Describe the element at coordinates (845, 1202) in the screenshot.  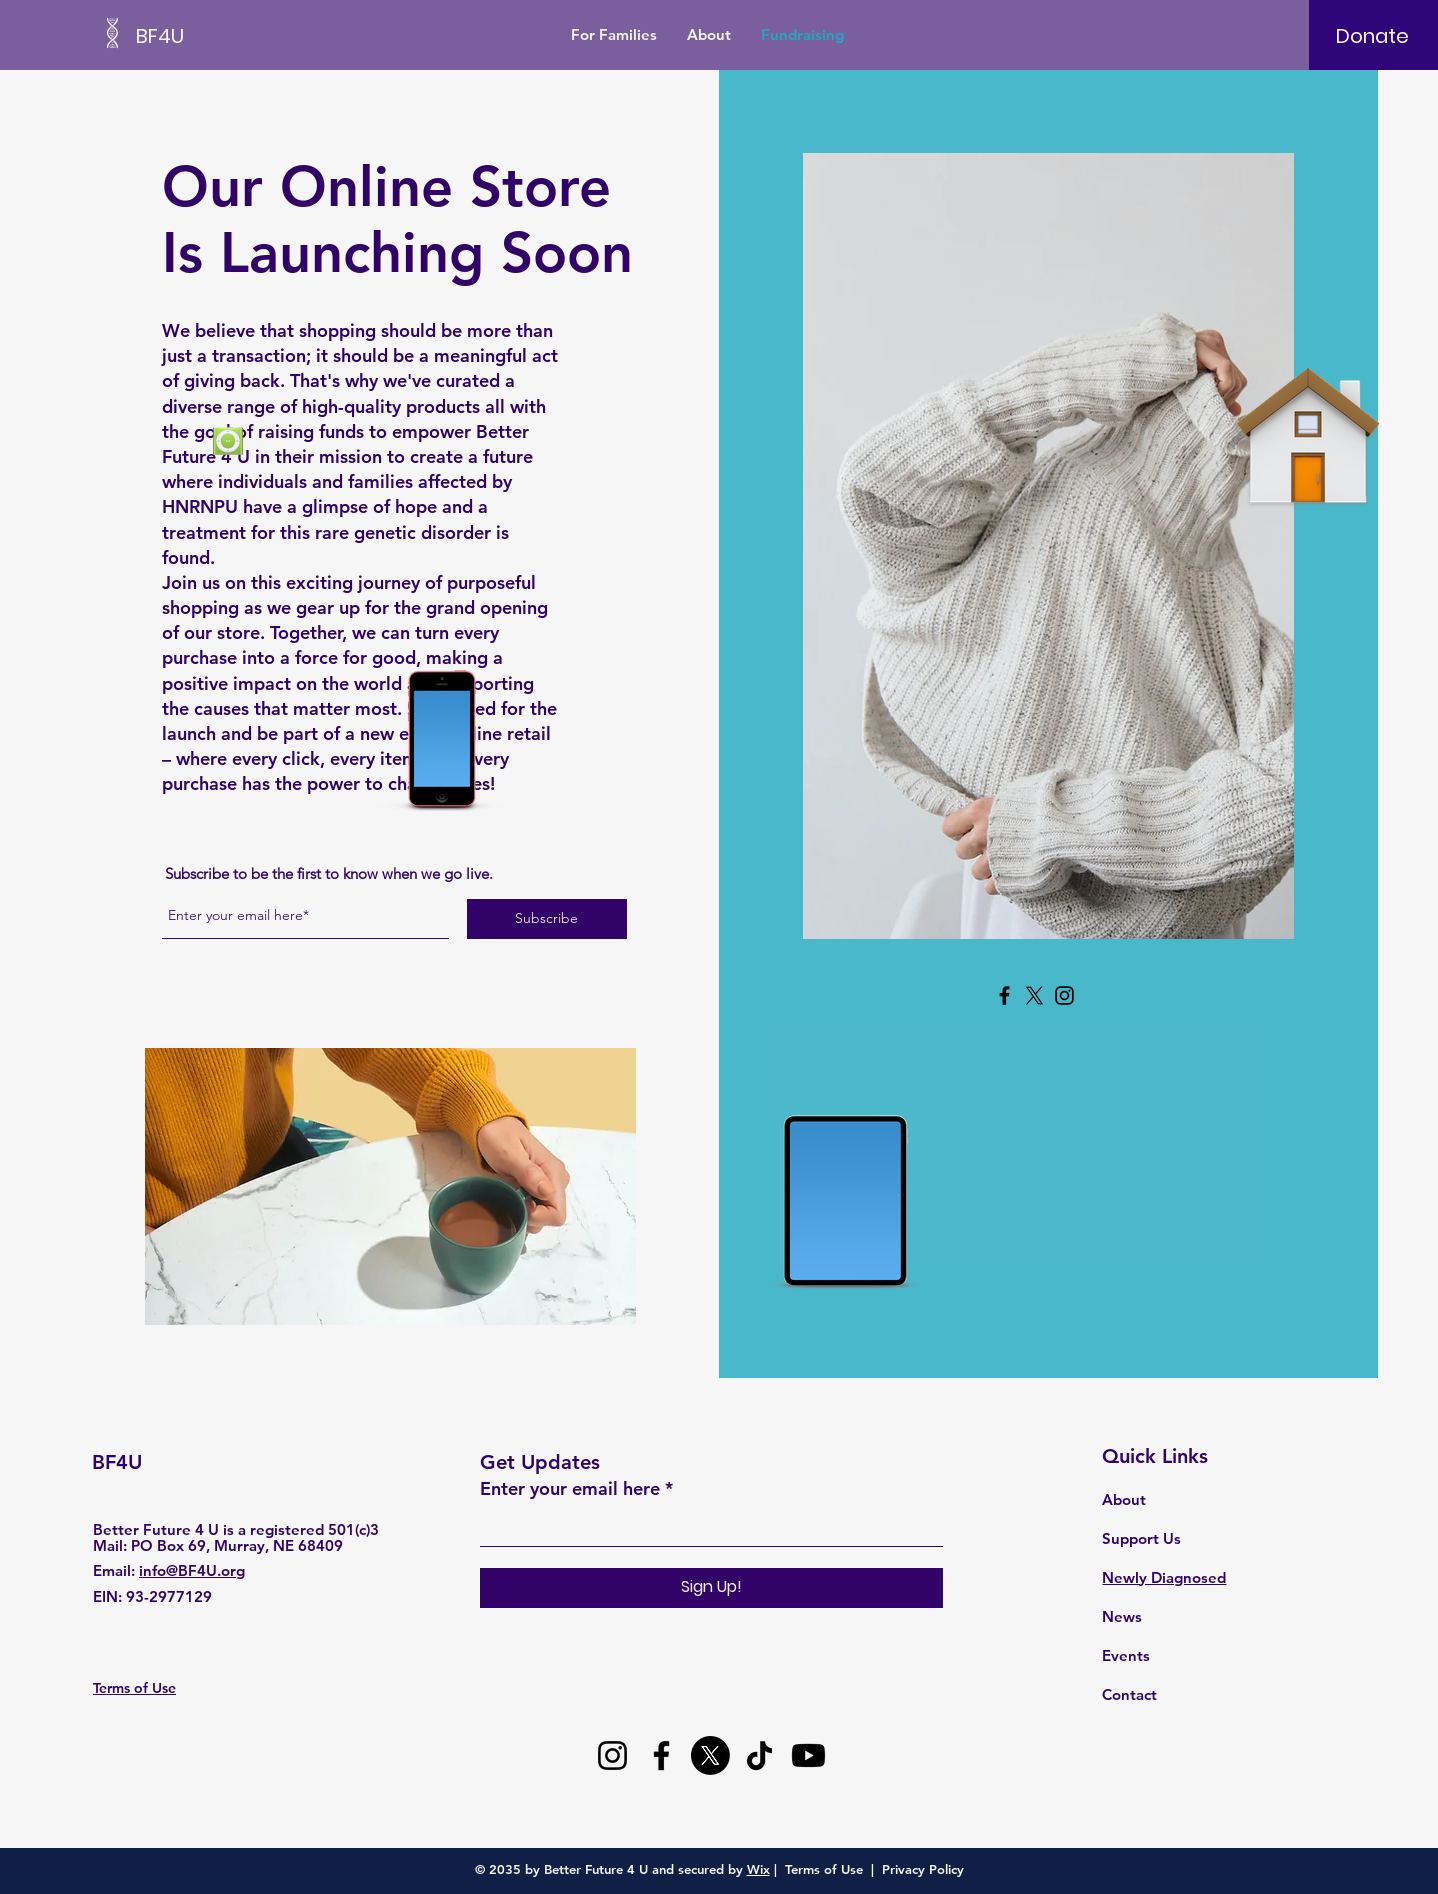
I see `iPad Pro device connected to your system` at that location.